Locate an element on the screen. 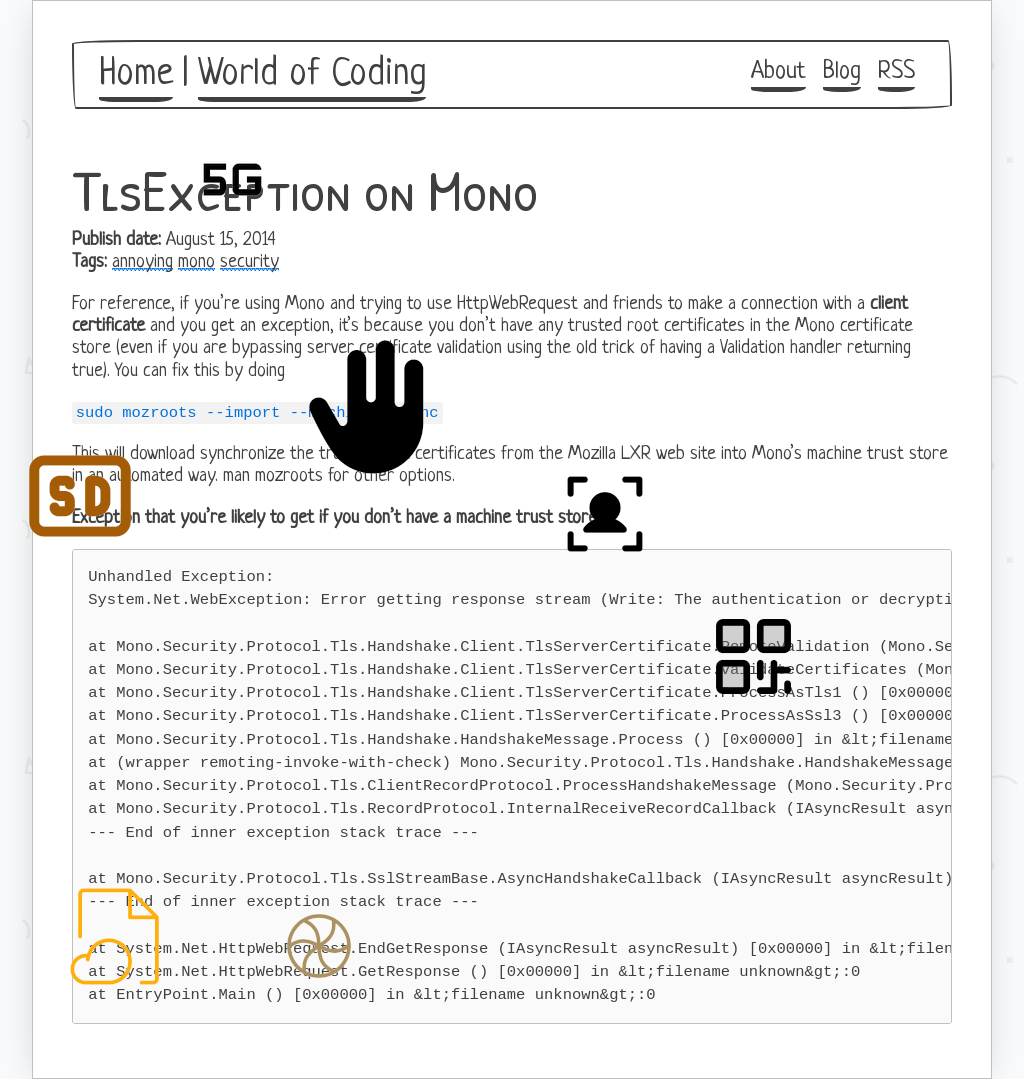 This screenshot has height=1079, width=1024. indicates content is loading is located at coordinates (319, 946).